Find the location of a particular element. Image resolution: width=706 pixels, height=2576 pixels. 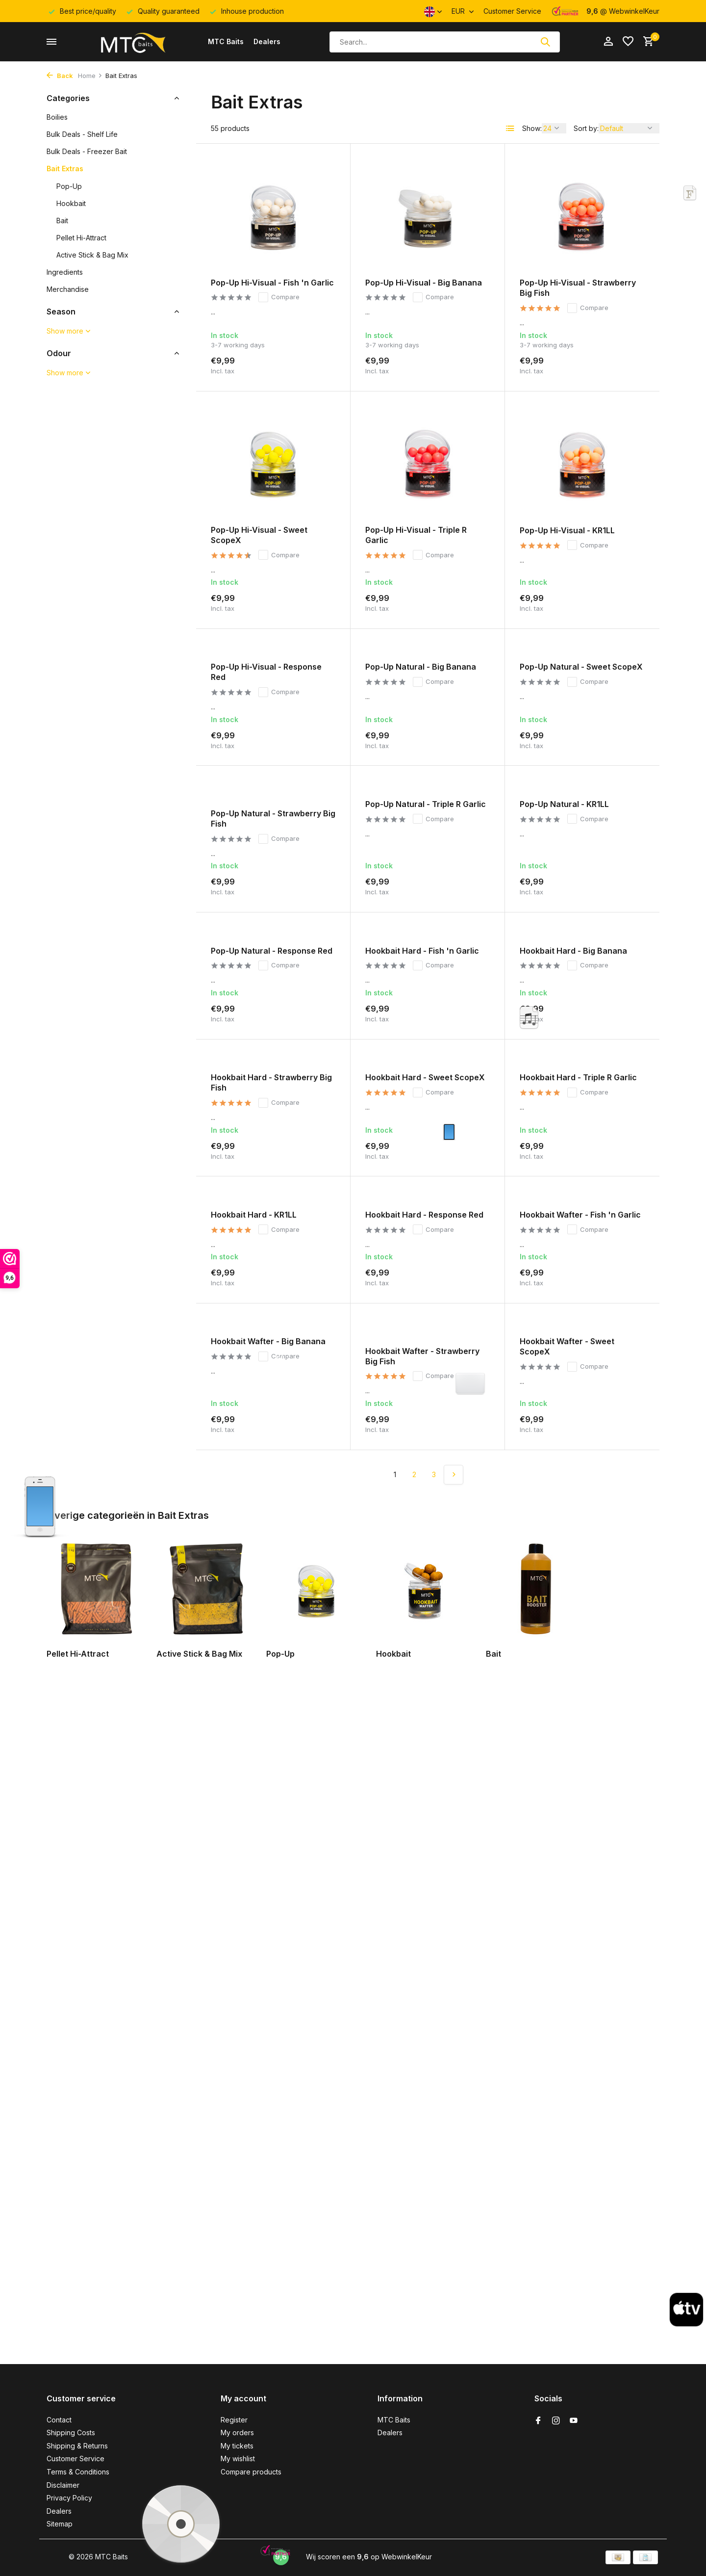

open a lilypond music notation file is located at coordinates (529, 1017).